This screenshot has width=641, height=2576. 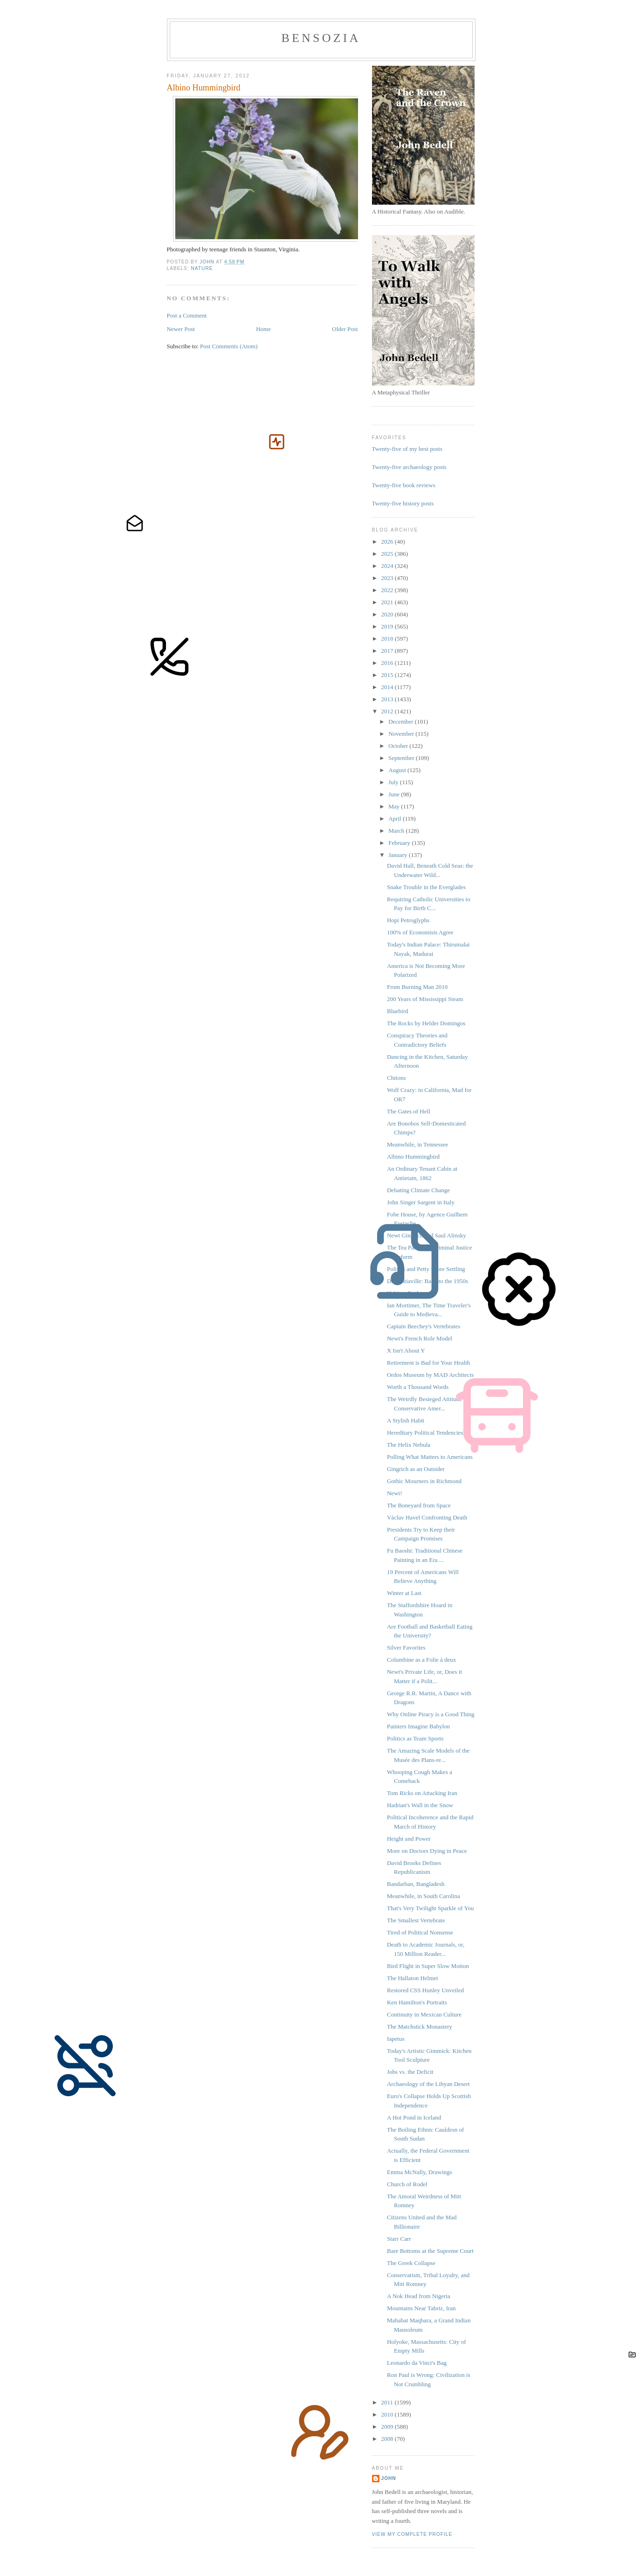 What do you see at coordinates (497, 1416) in the screenshot?
I see `view bus or public transit options` at bounding box center [497, 1416].